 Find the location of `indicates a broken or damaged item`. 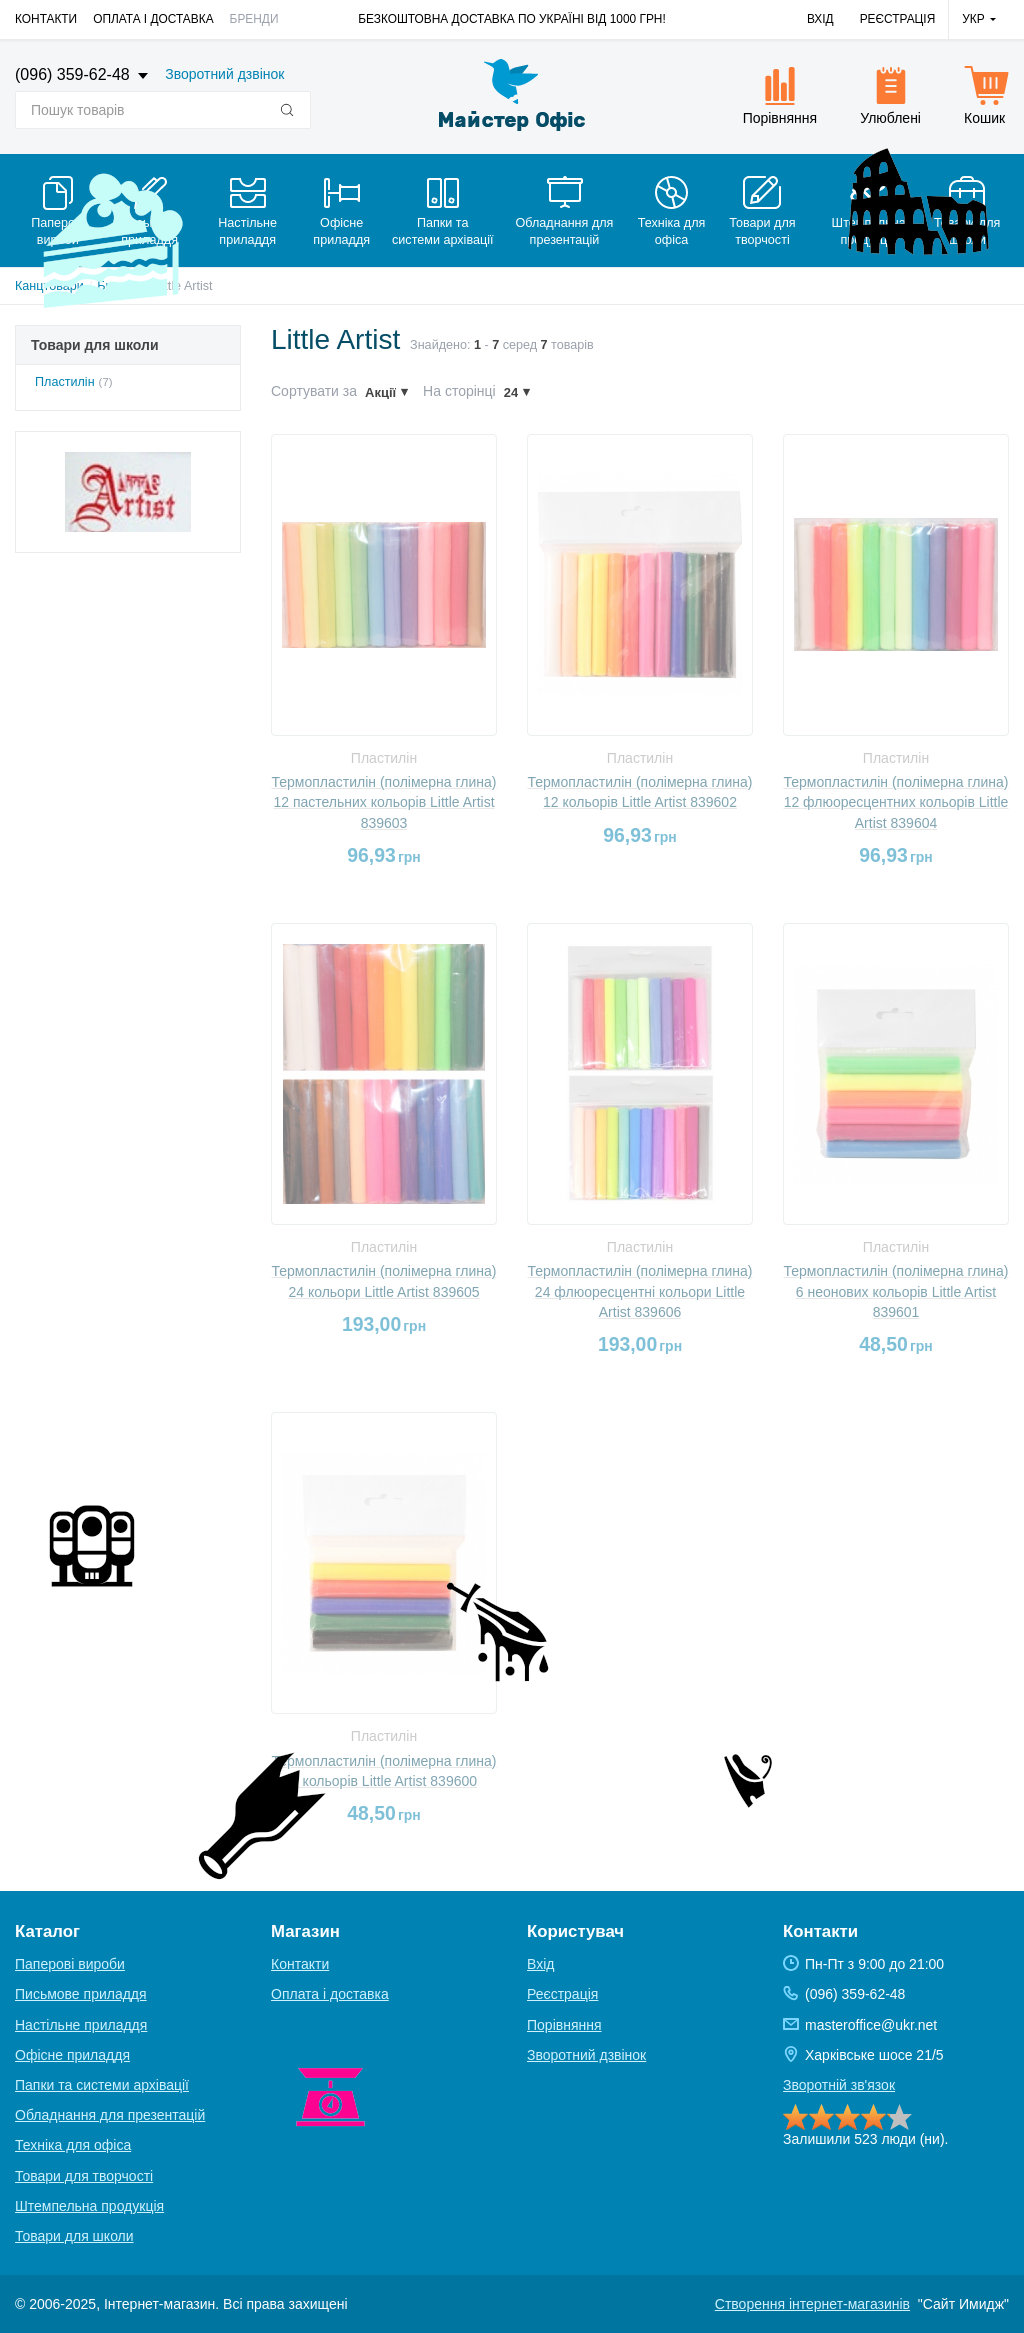

indicates a broken or damaged item is located at coordinates (261, 1817).